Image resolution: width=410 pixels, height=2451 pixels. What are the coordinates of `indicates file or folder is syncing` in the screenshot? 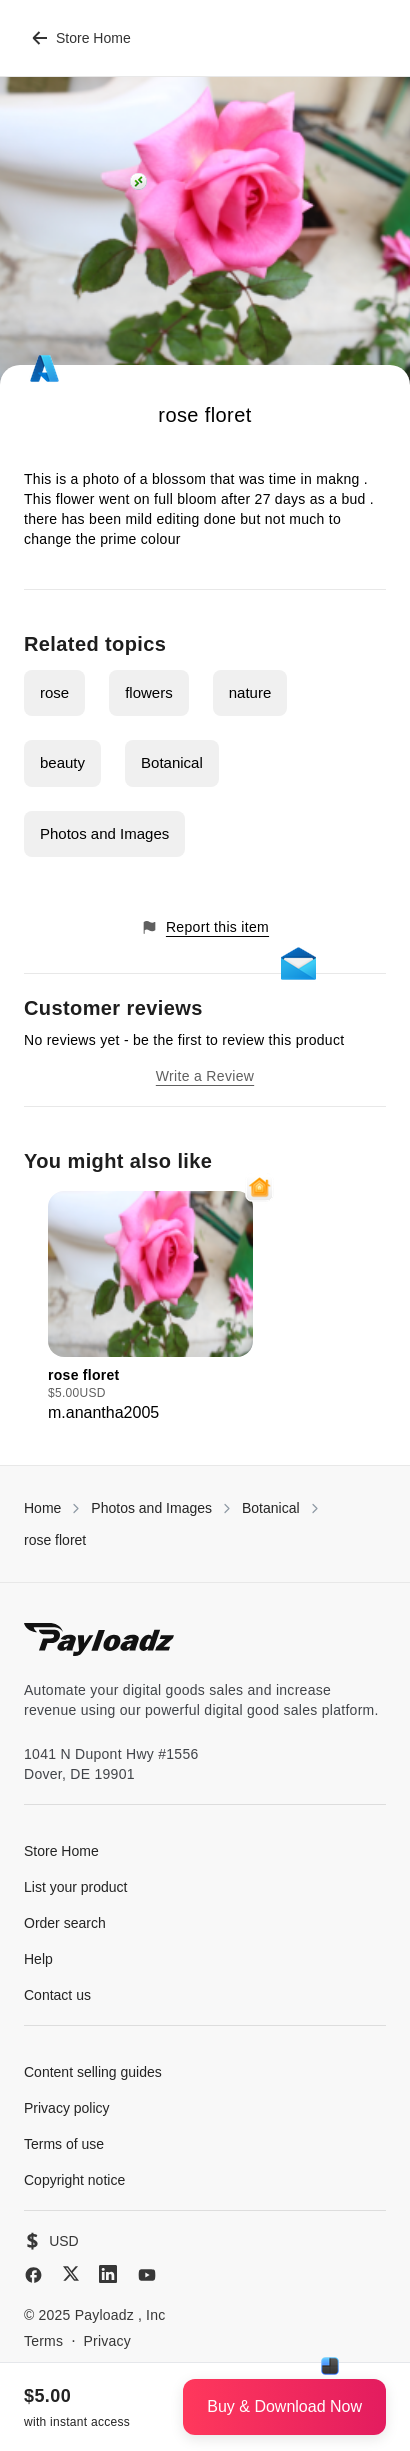 It's located at (138, 181).